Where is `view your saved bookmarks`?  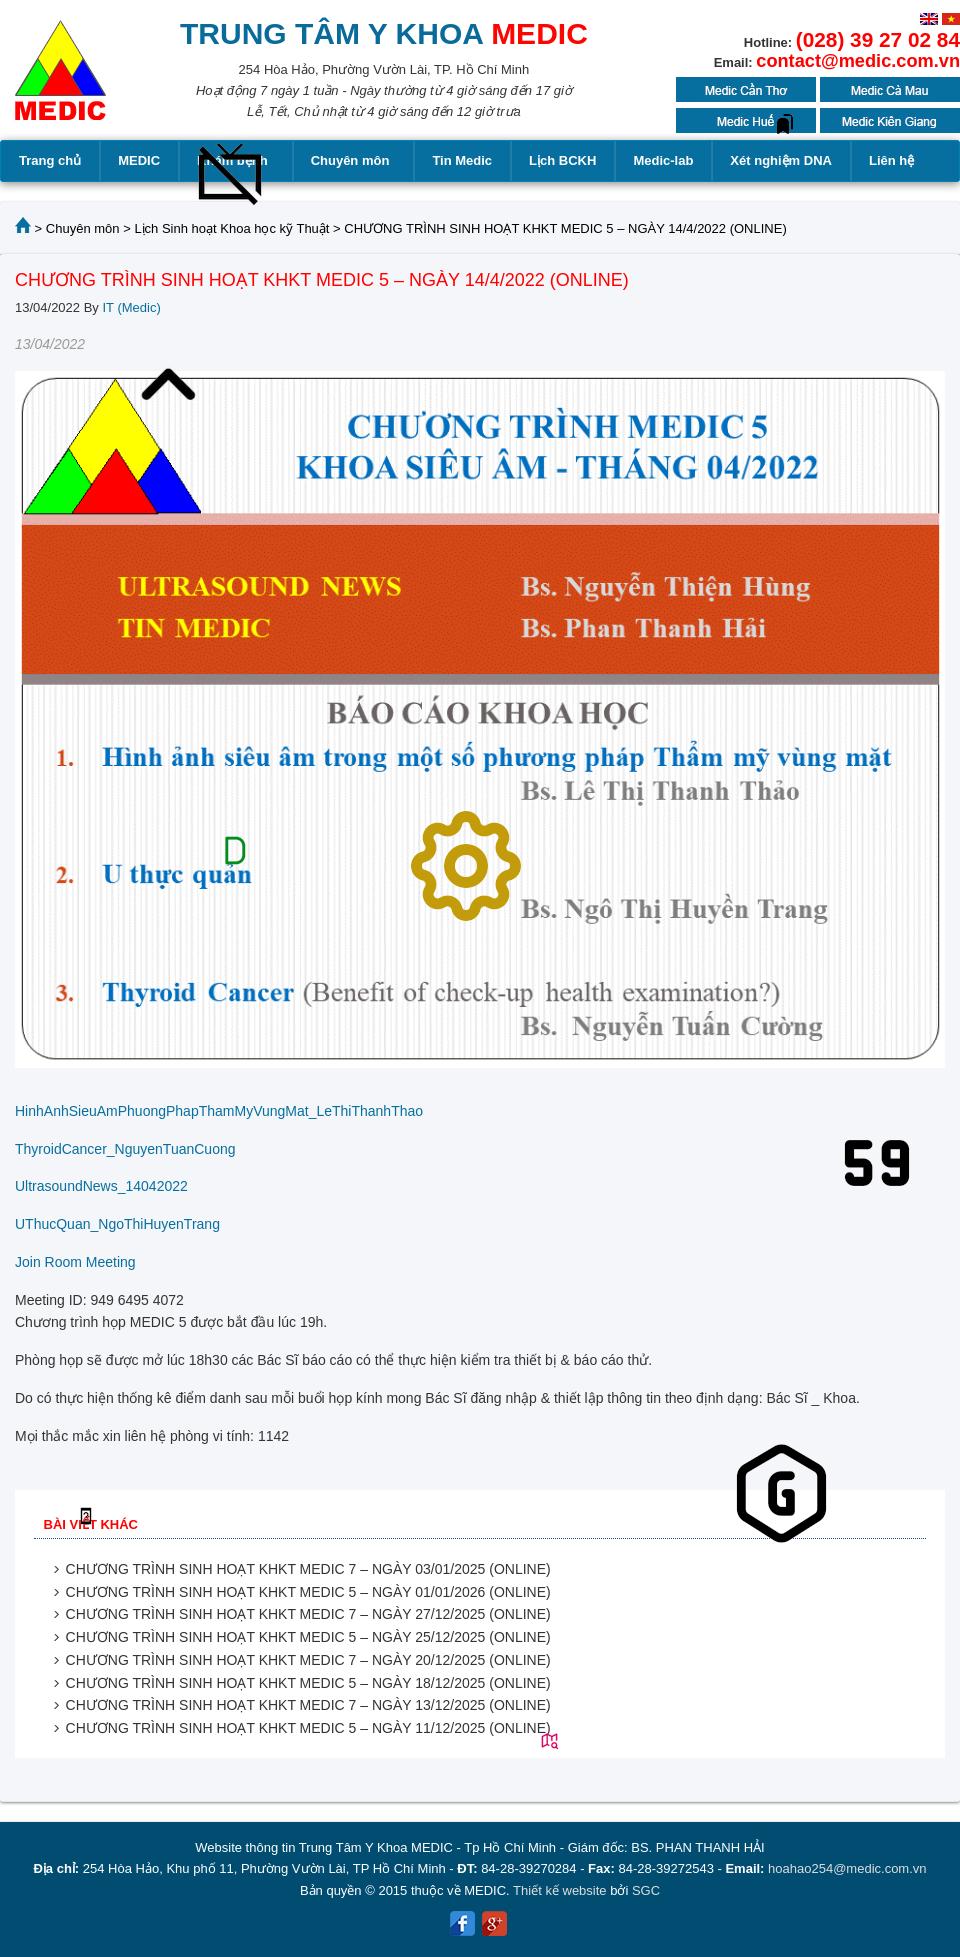 view your saved bookmarks is located at coordinates (785, 124).